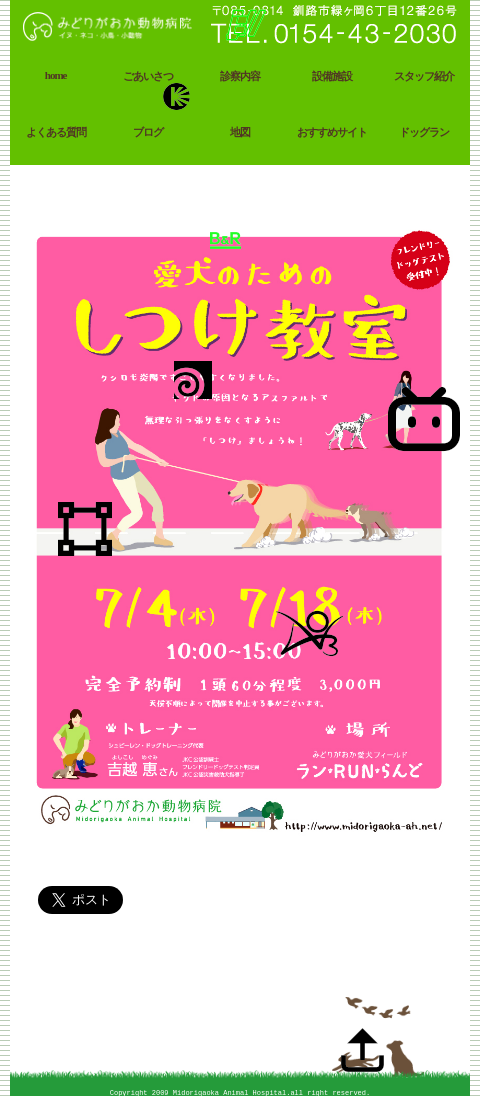 The width and height of the screenshot is (480, 1096). I want to click on share content with others, so click(362, 1050).